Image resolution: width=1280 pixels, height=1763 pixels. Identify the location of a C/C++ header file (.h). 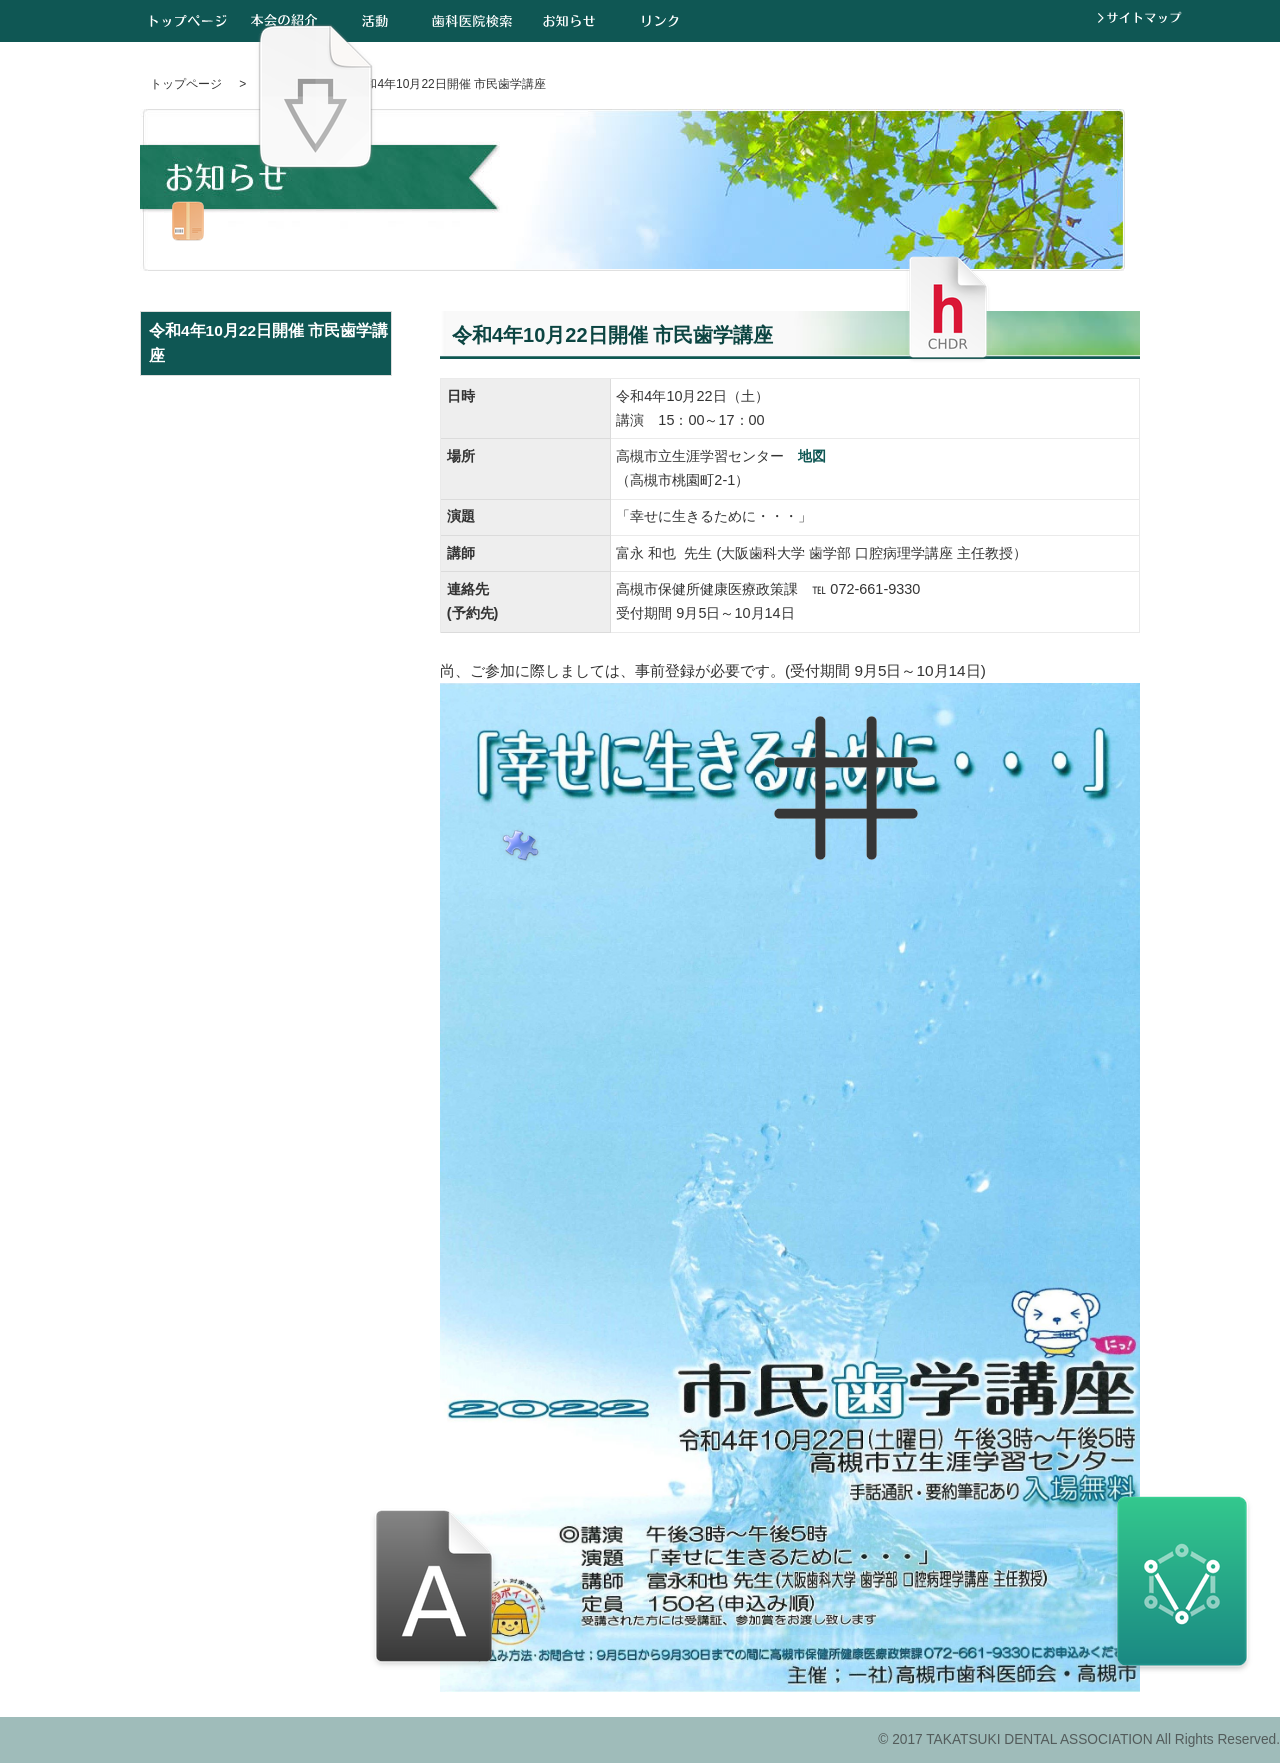
(948, 309).